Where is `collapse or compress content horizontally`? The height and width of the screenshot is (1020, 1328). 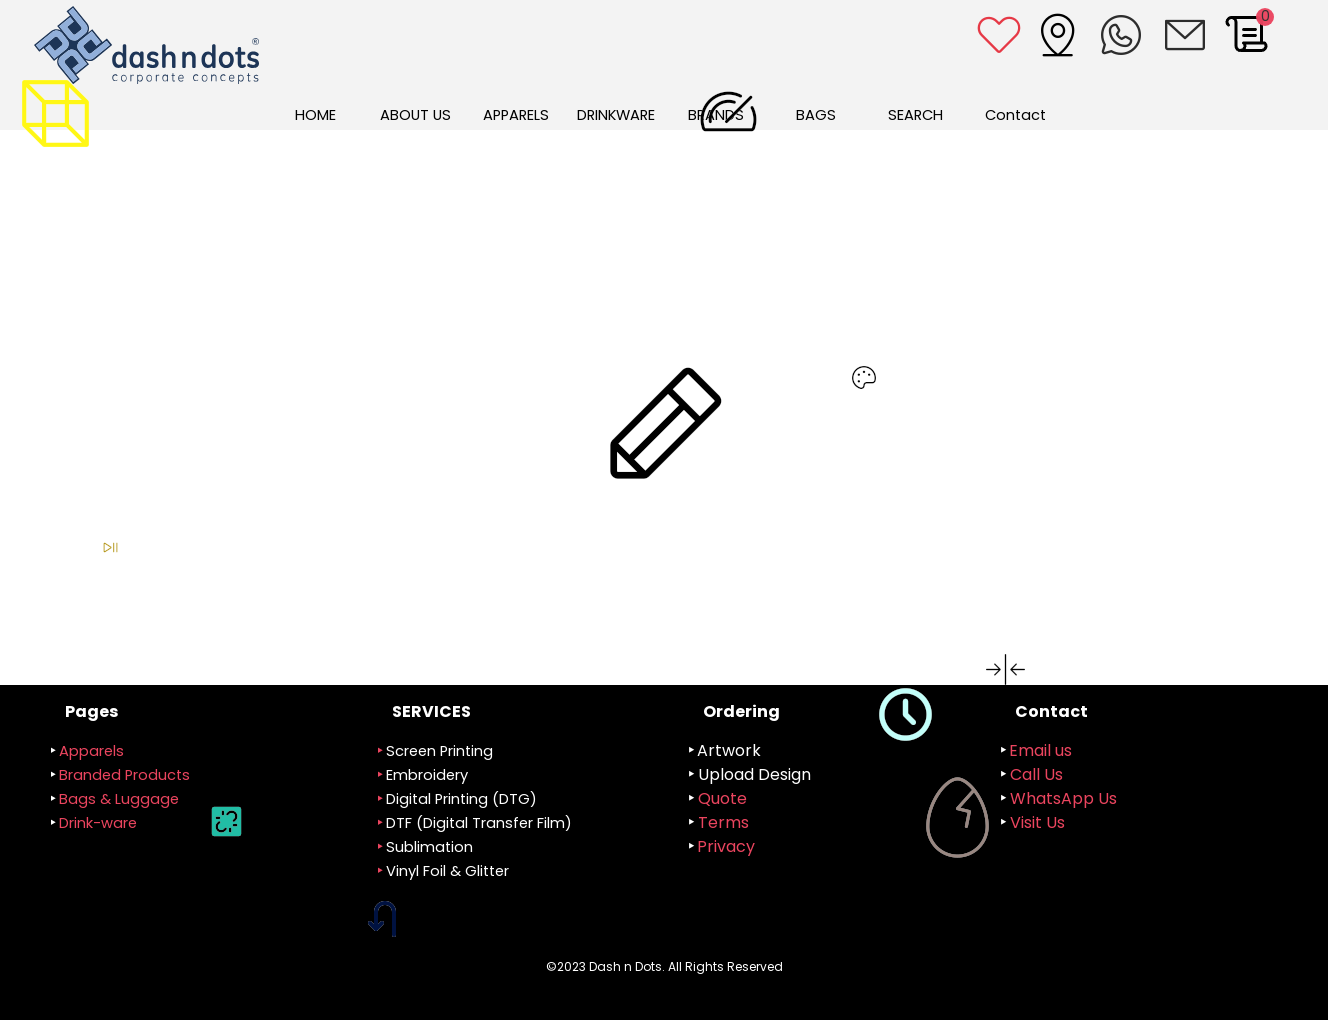 collapse or compress content horizontally is located at coordinates (1005, 669).